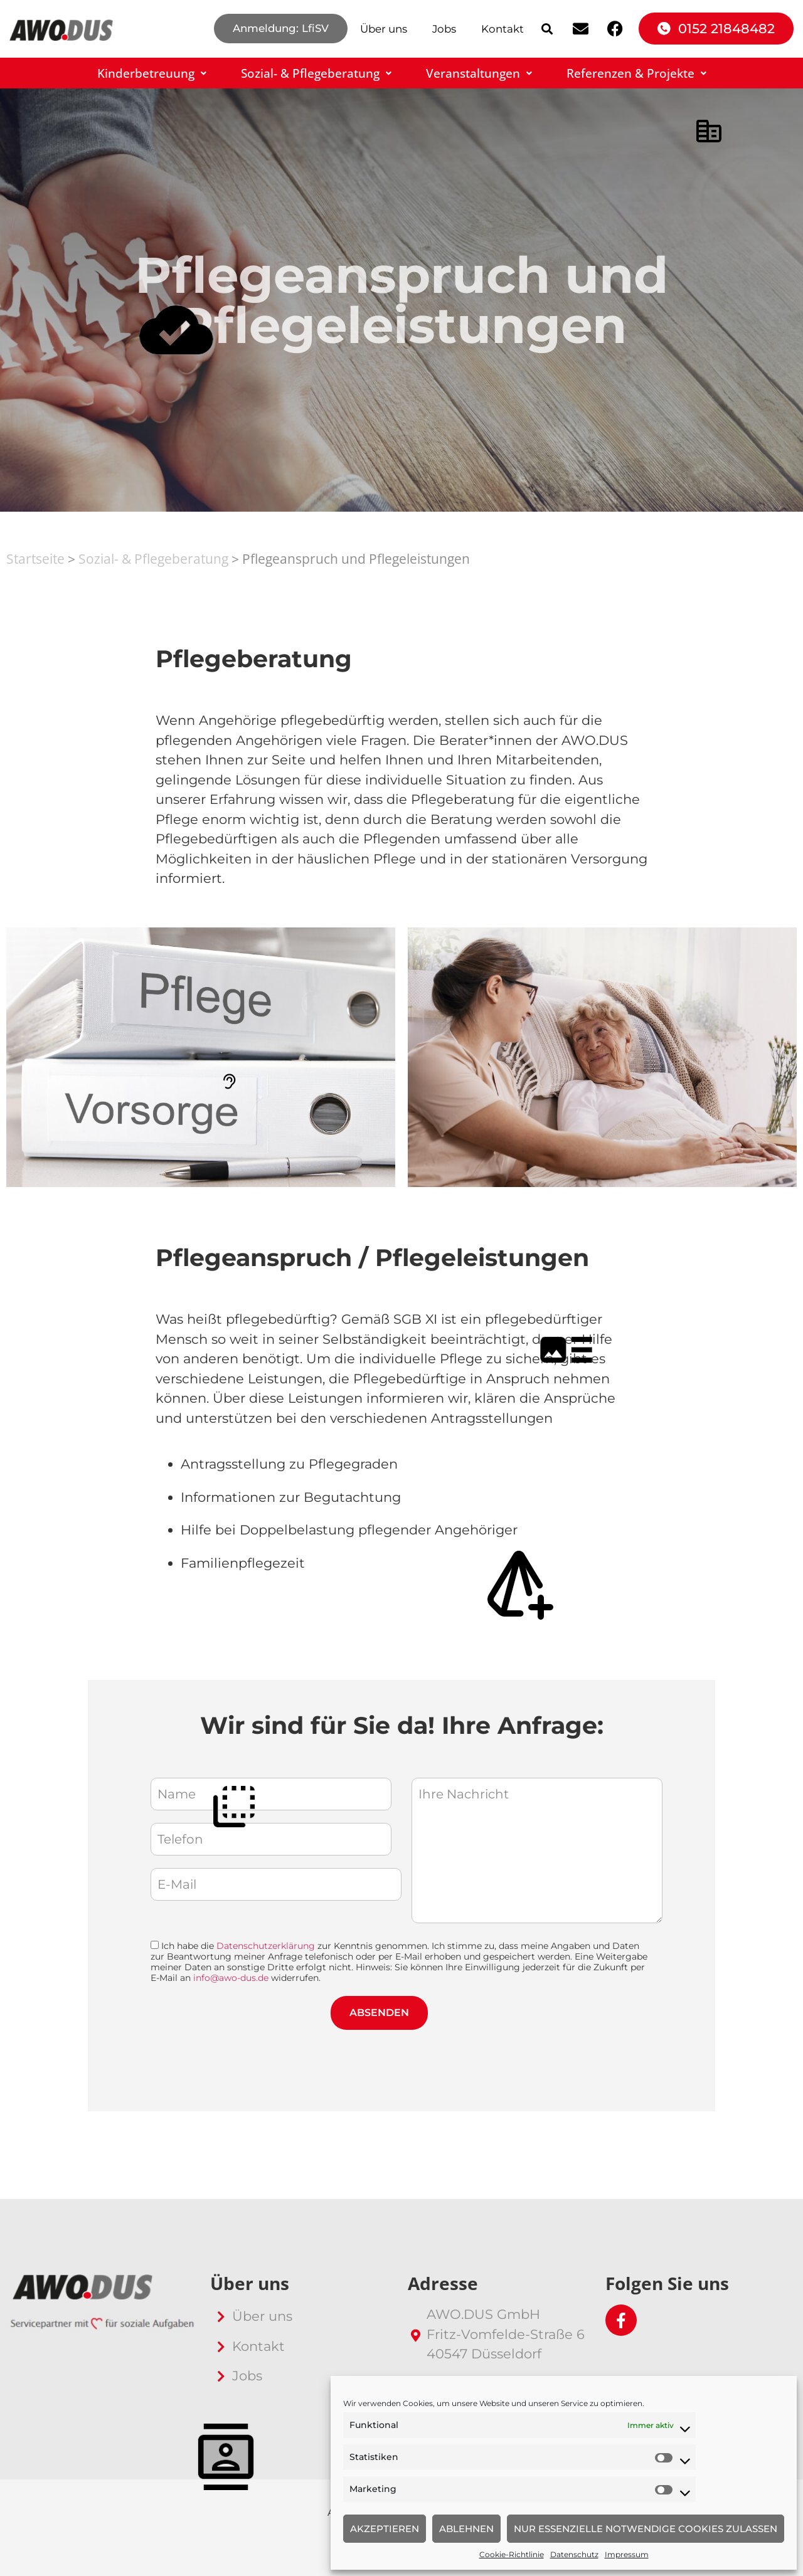 This screenshot has width=803, height=2576. What do you see at coordinates (176, 330) in the screenshot?
I see `file successfully synced to cloud` at bounding box center [176, 330].